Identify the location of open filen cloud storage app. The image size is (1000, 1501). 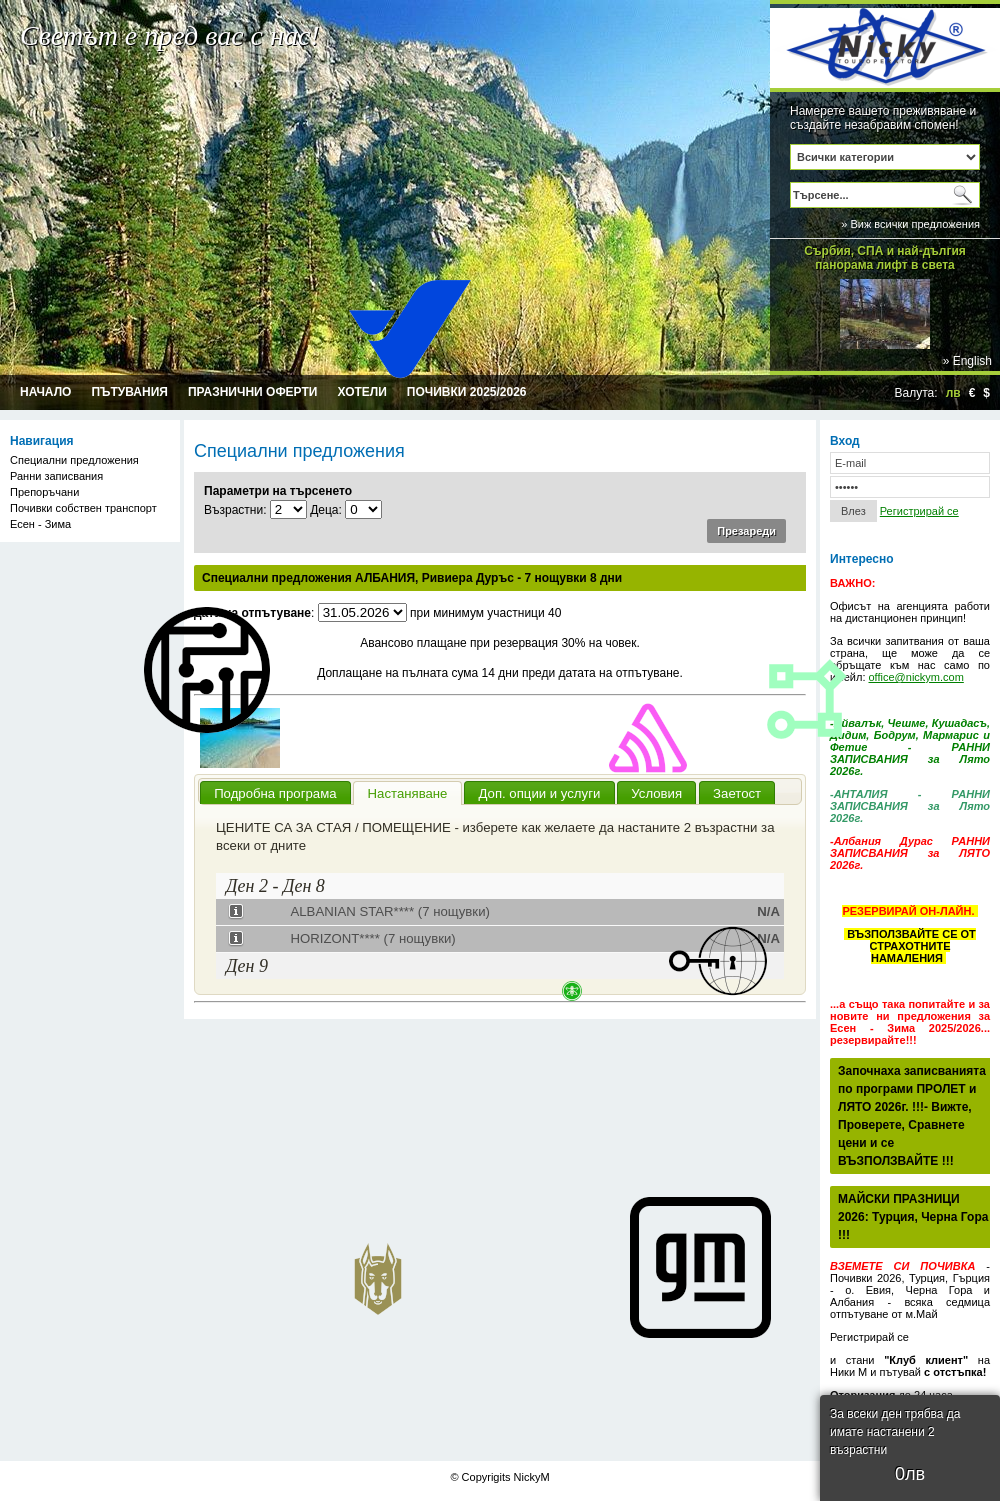
(207, 670).